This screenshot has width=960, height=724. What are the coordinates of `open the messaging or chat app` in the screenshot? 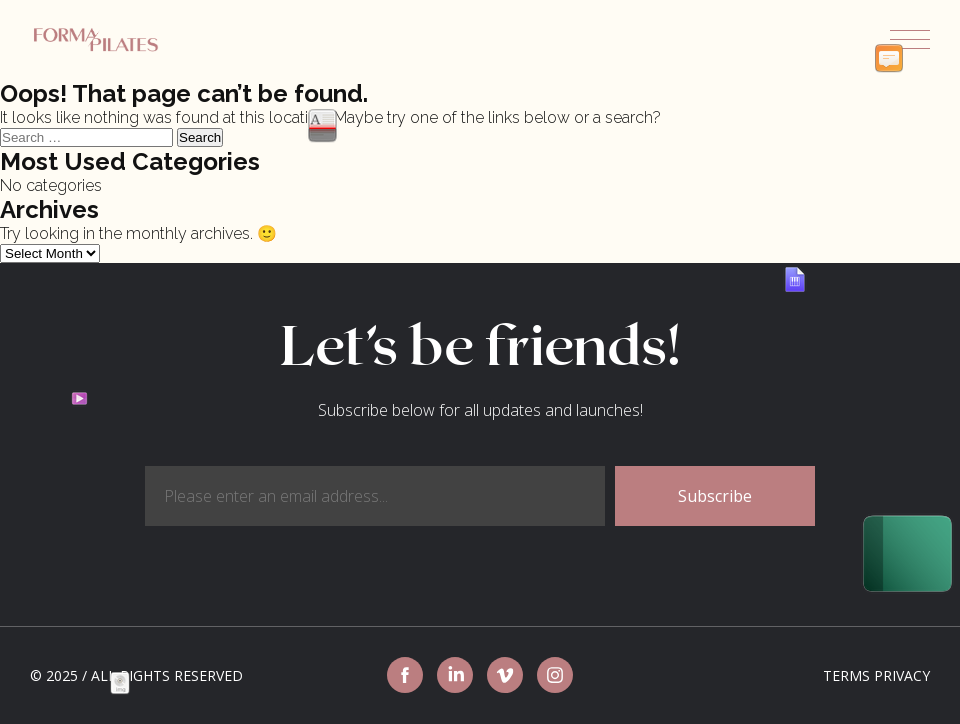 It's located at (889, 58).